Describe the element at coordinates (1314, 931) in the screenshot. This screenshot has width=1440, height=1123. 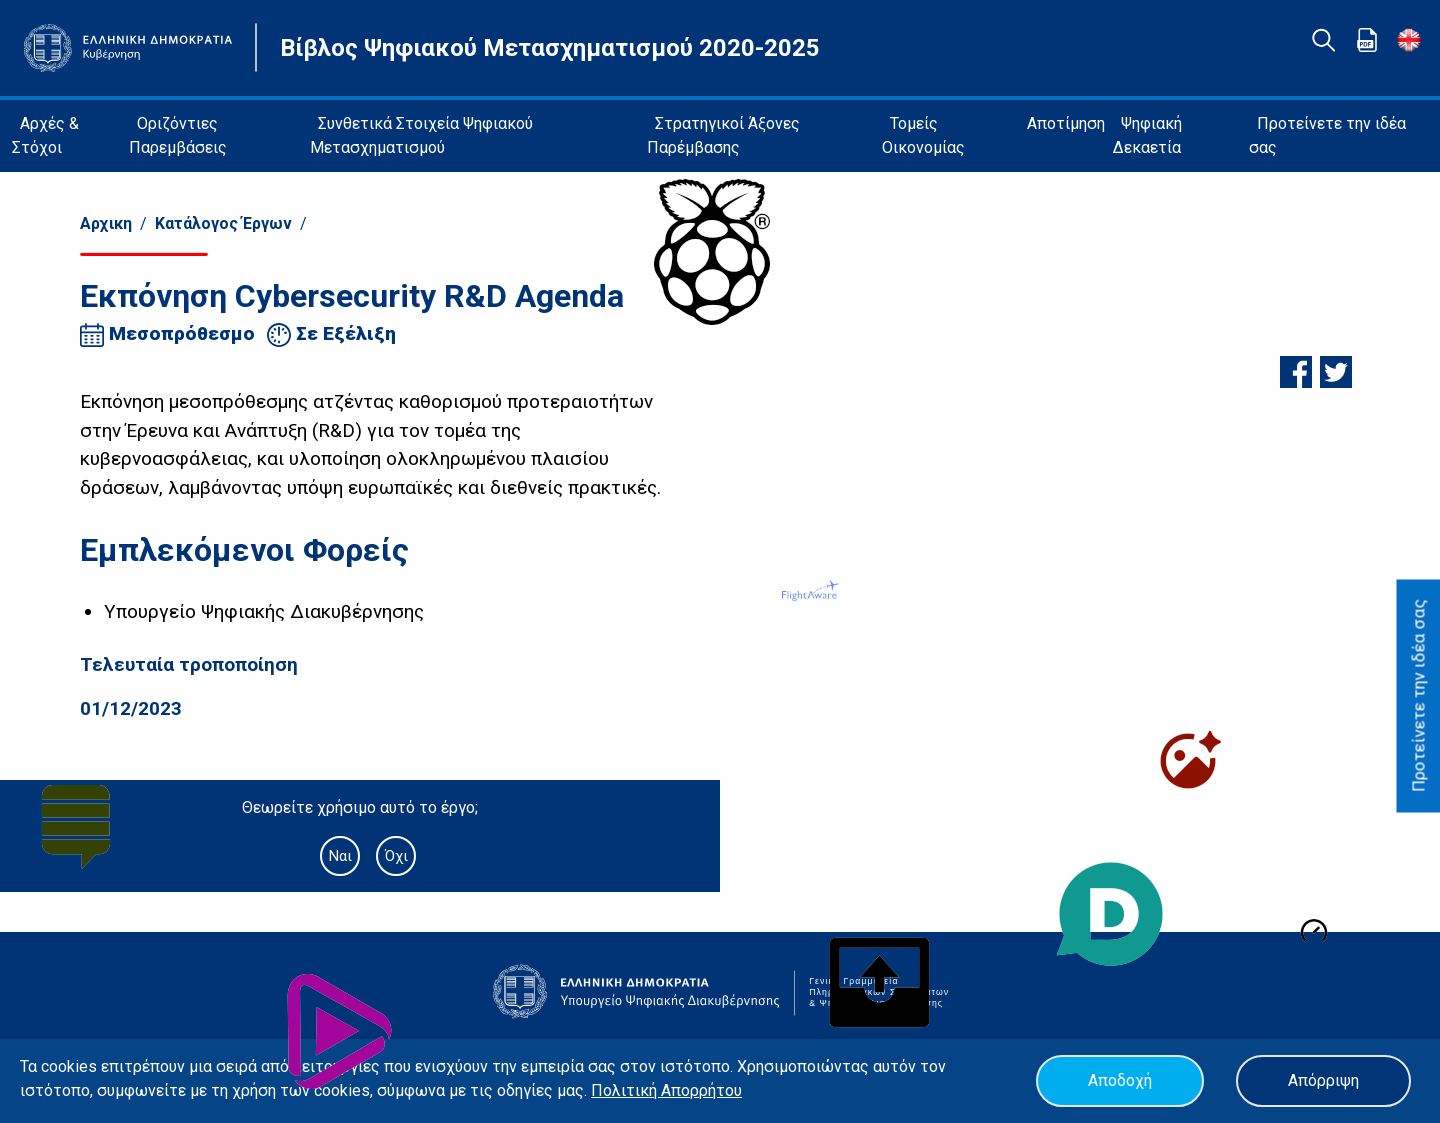
I see `increase playback speed` at that location.